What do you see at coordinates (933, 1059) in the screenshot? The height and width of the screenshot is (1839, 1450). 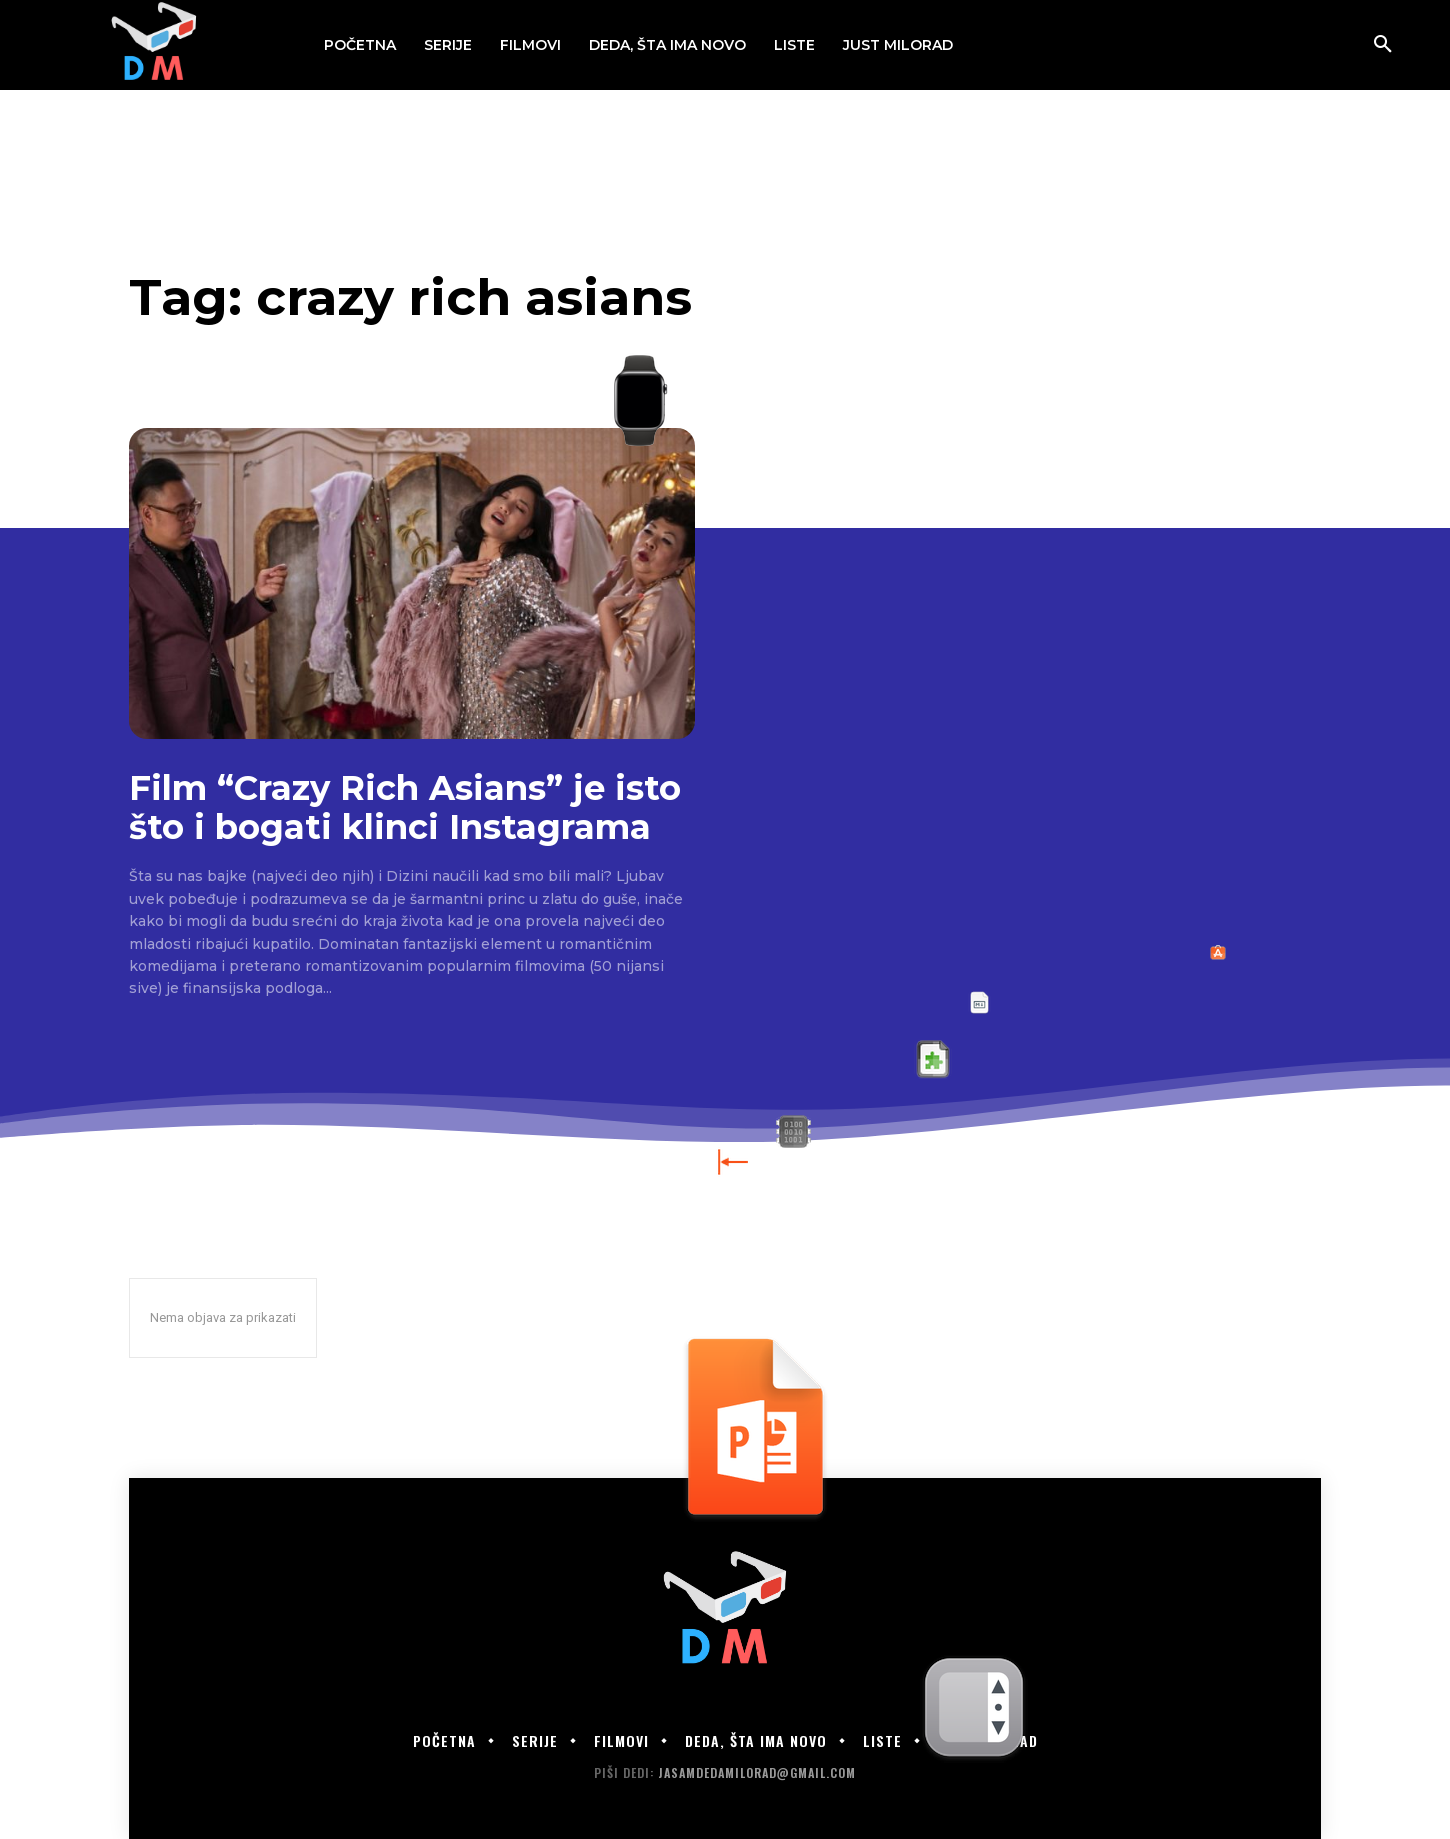 I see `an openoffice extension or add-on file` at bounding box center [933, 1059].